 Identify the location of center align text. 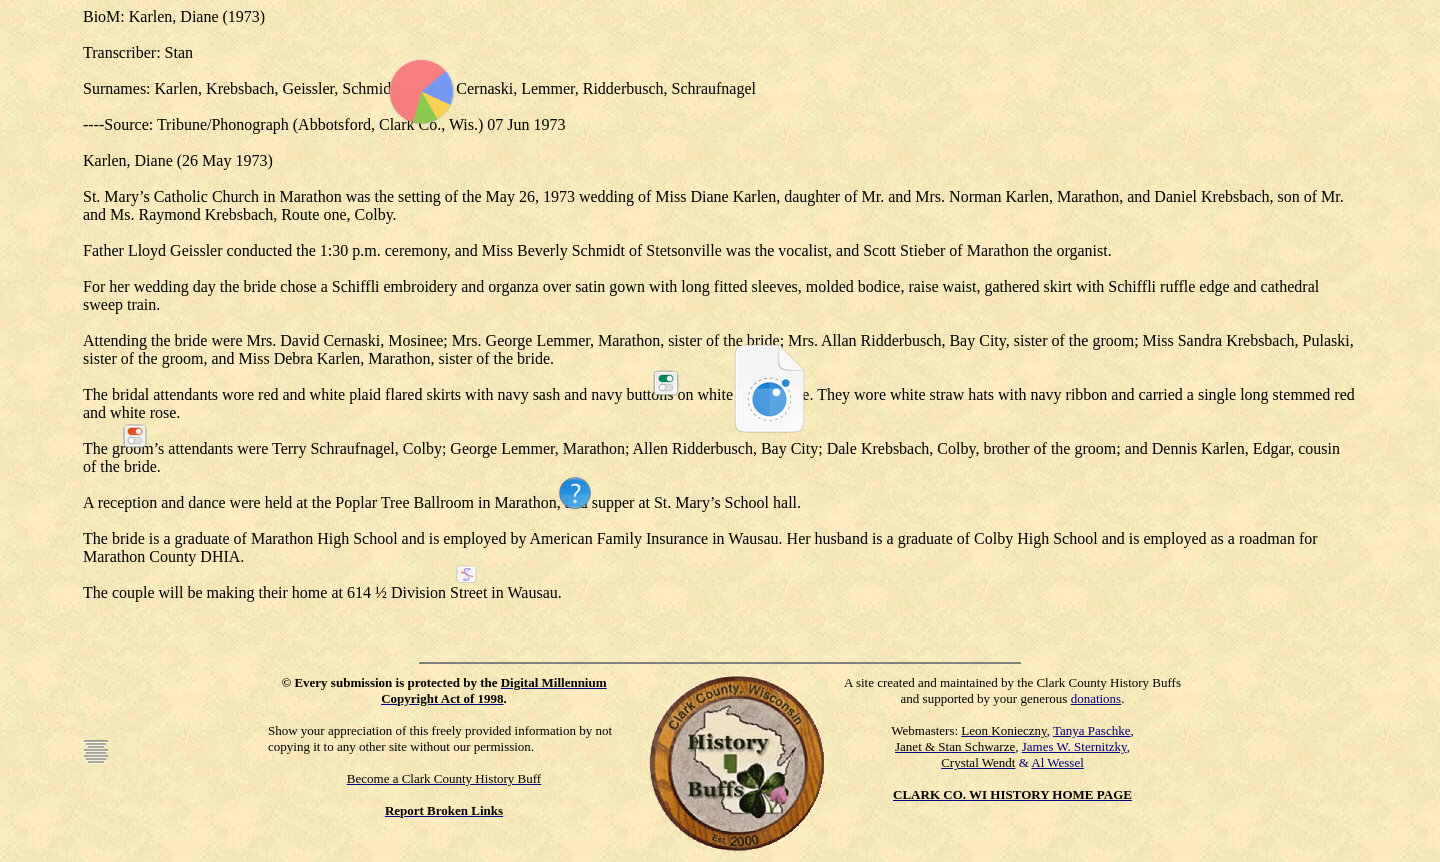
(96, 752).